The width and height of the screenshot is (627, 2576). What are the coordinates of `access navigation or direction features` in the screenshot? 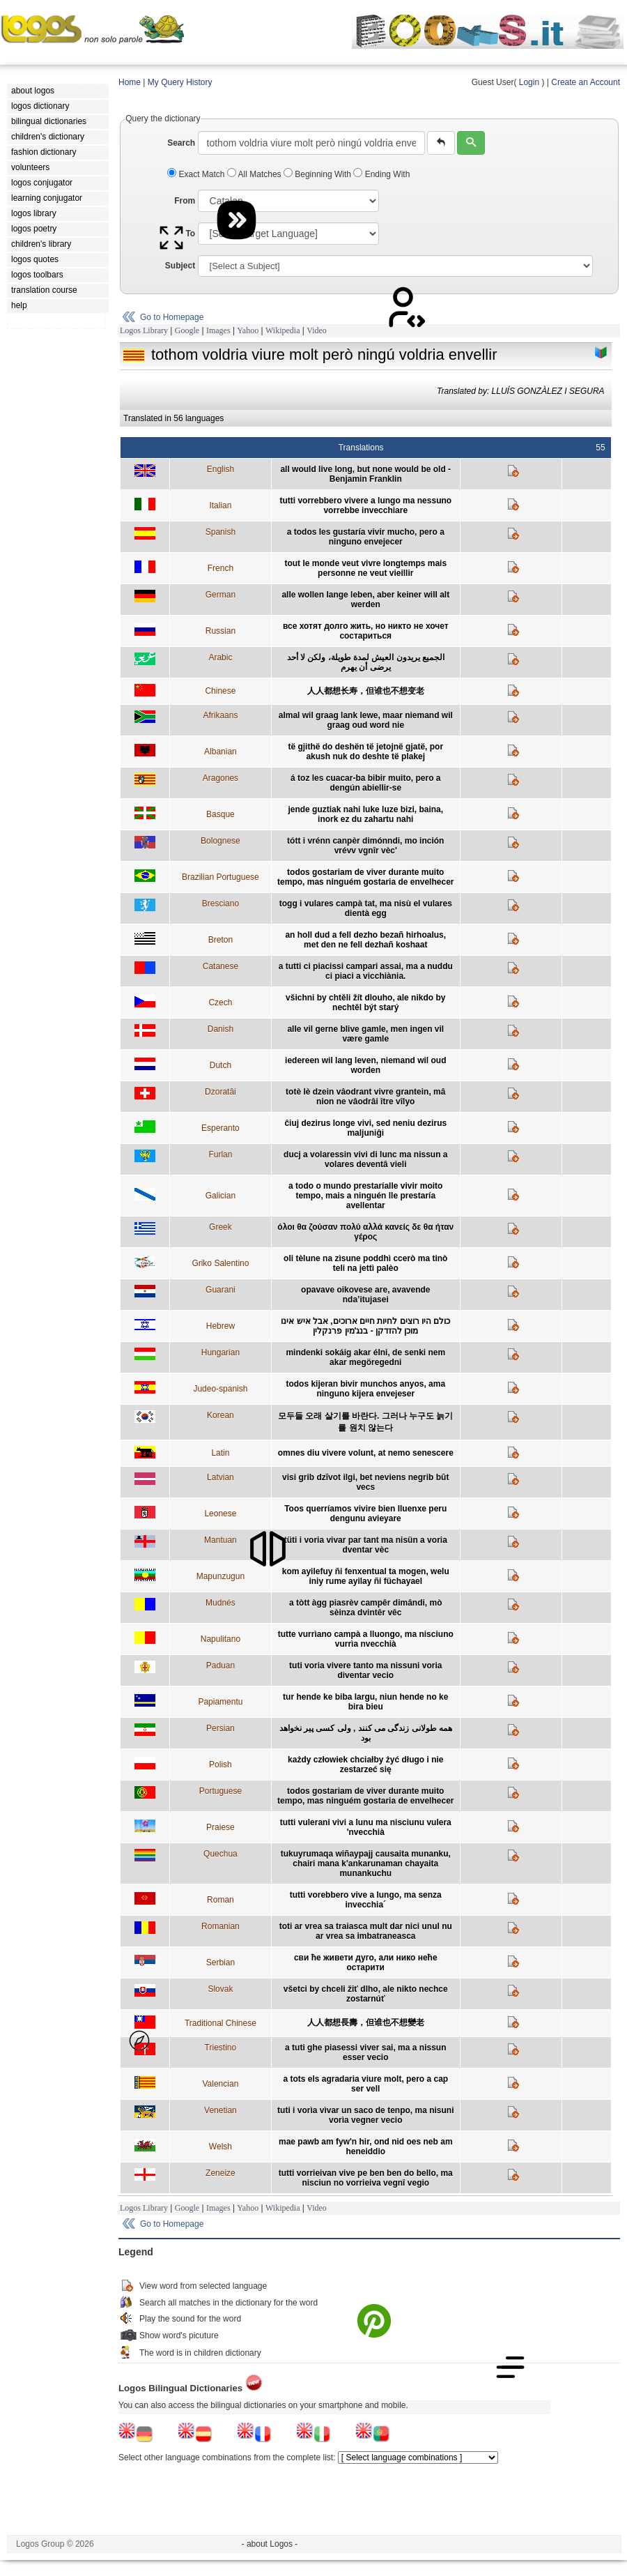 It's located at (139, 2041).